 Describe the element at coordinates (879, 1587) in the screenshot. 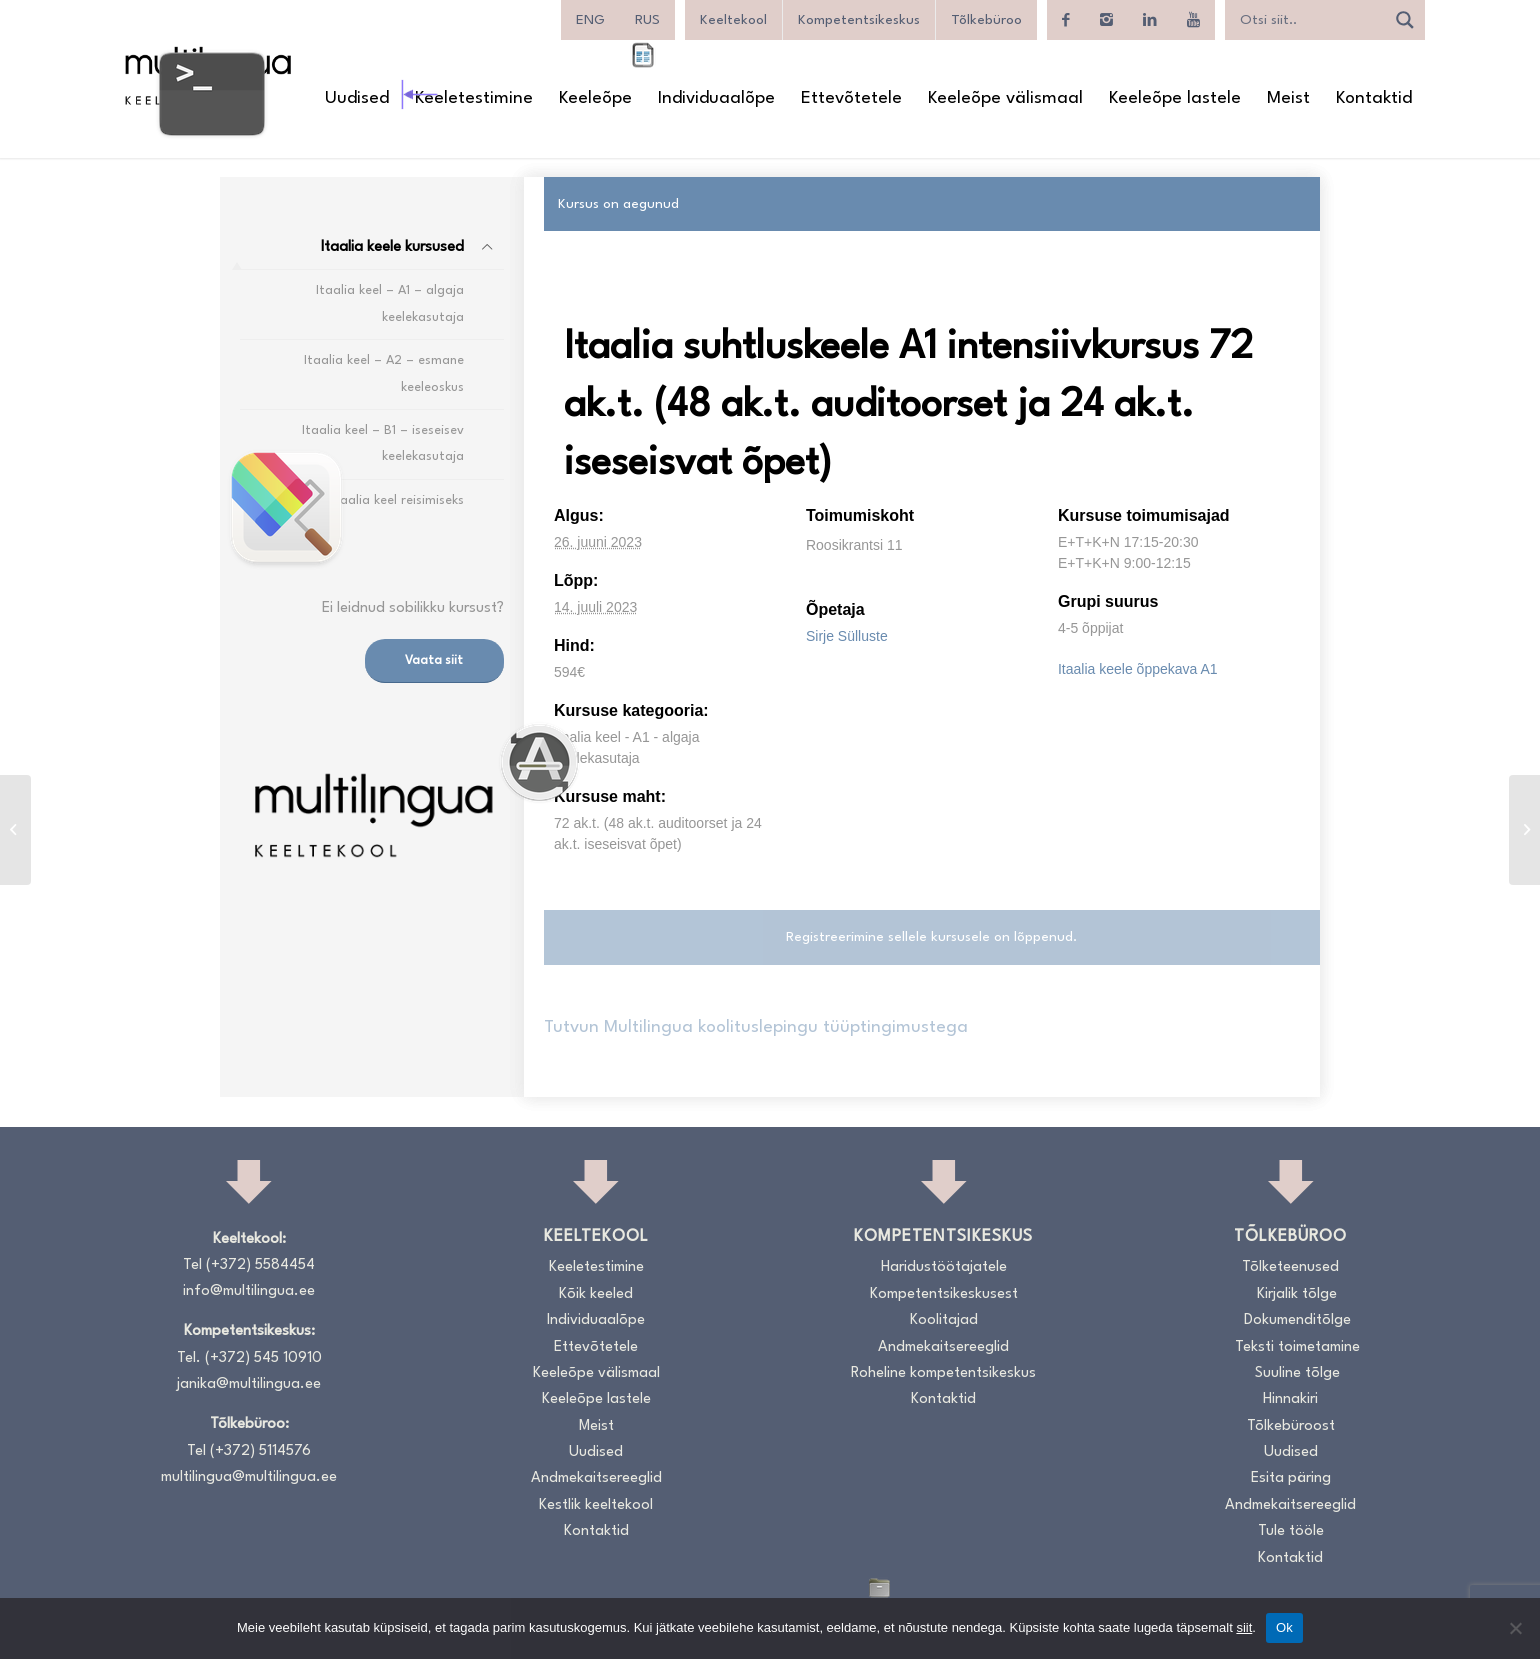

I see `open the nautilus file manager` at that location.